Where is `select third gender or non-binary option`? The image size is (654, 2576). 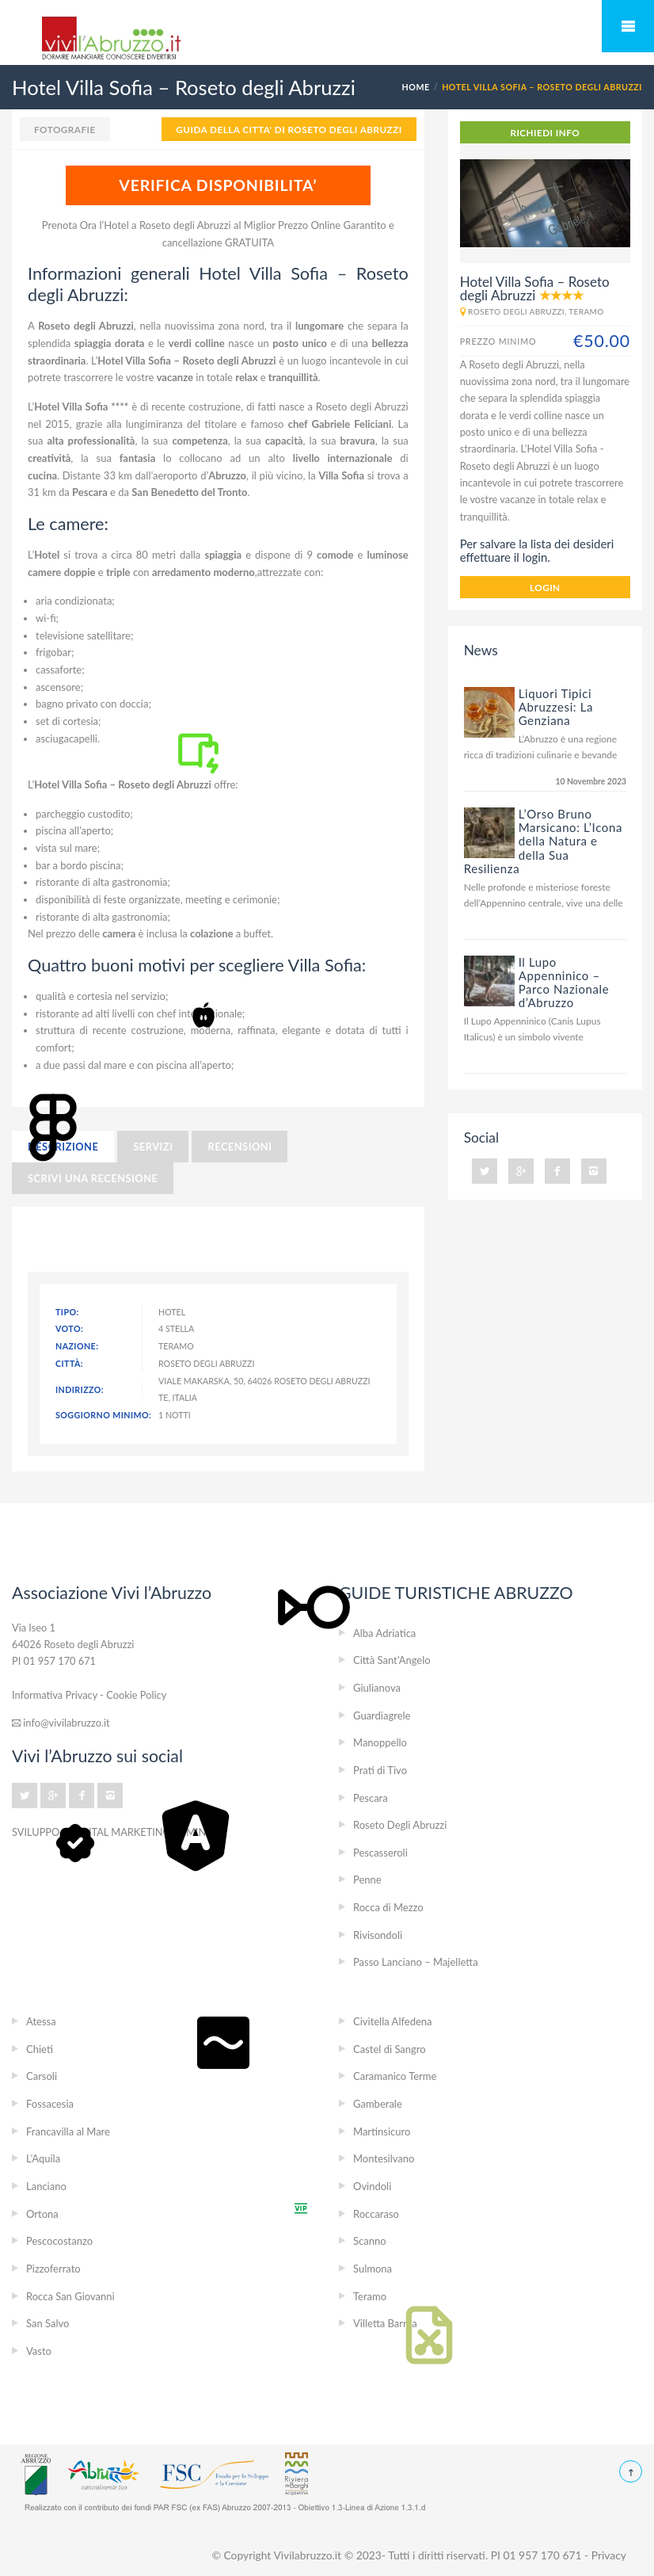
select third gender or non-binary option is located at coordinates (314, 1607).